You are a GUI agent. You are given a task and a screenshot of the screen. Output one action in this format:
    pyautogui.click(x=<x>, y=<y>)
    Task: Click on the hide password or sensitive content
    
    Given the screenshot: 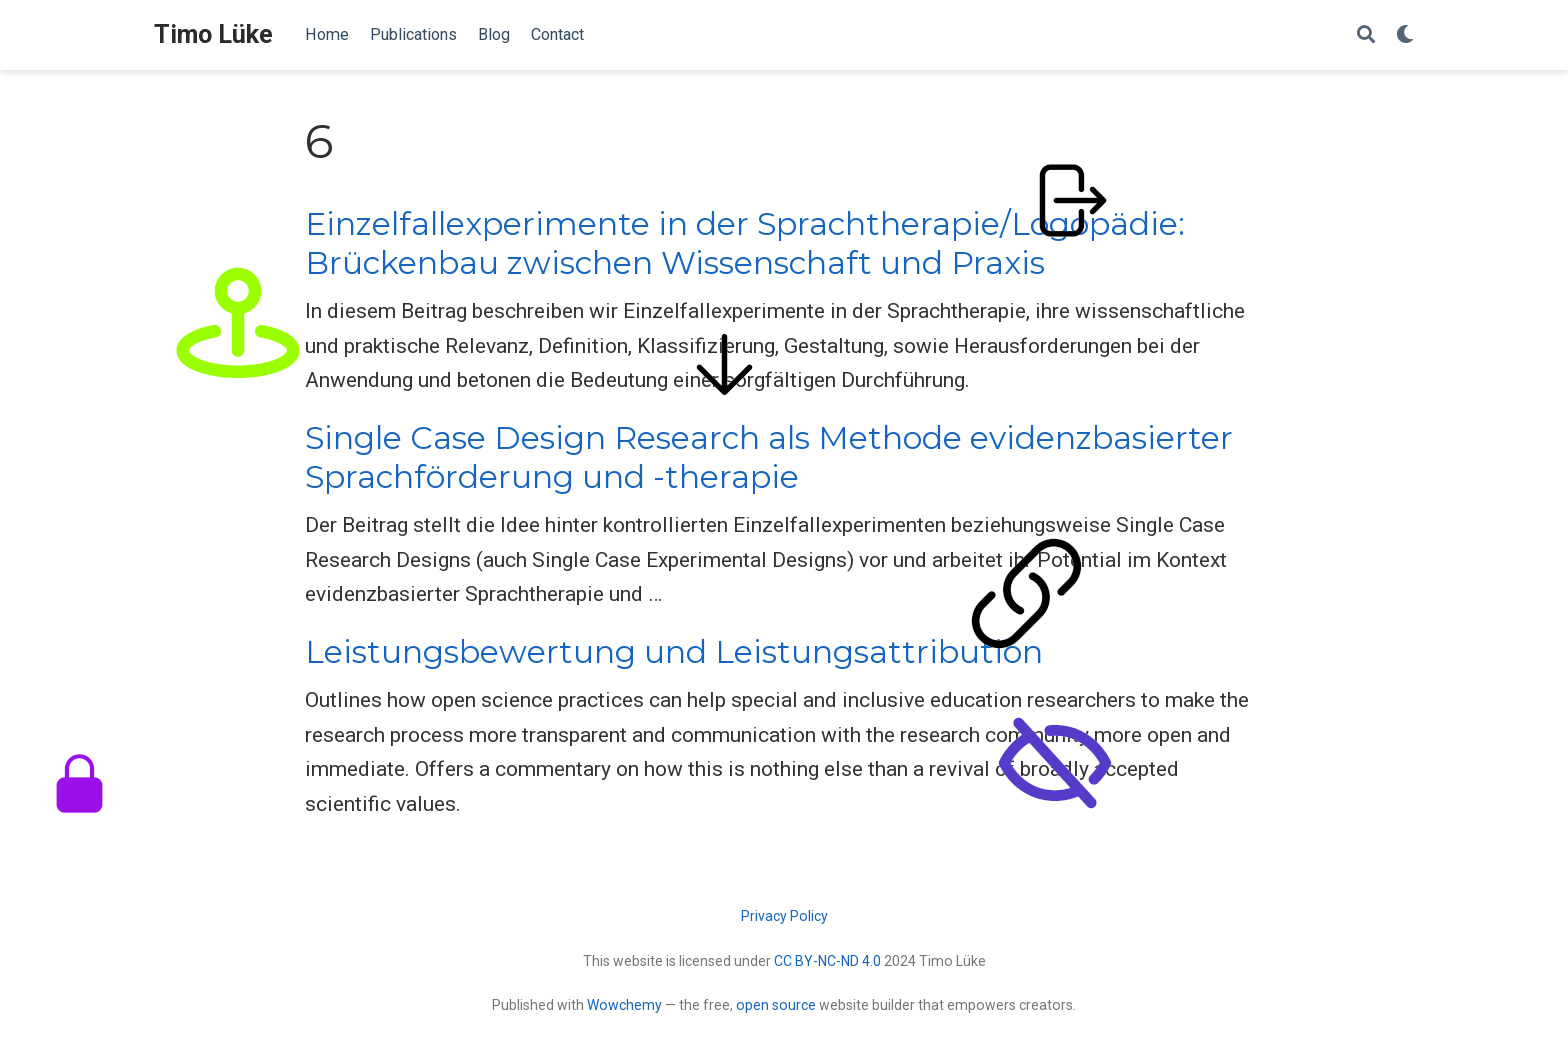 What is the action you would take?
    pyautogui.click(x=1055, y=763)
    